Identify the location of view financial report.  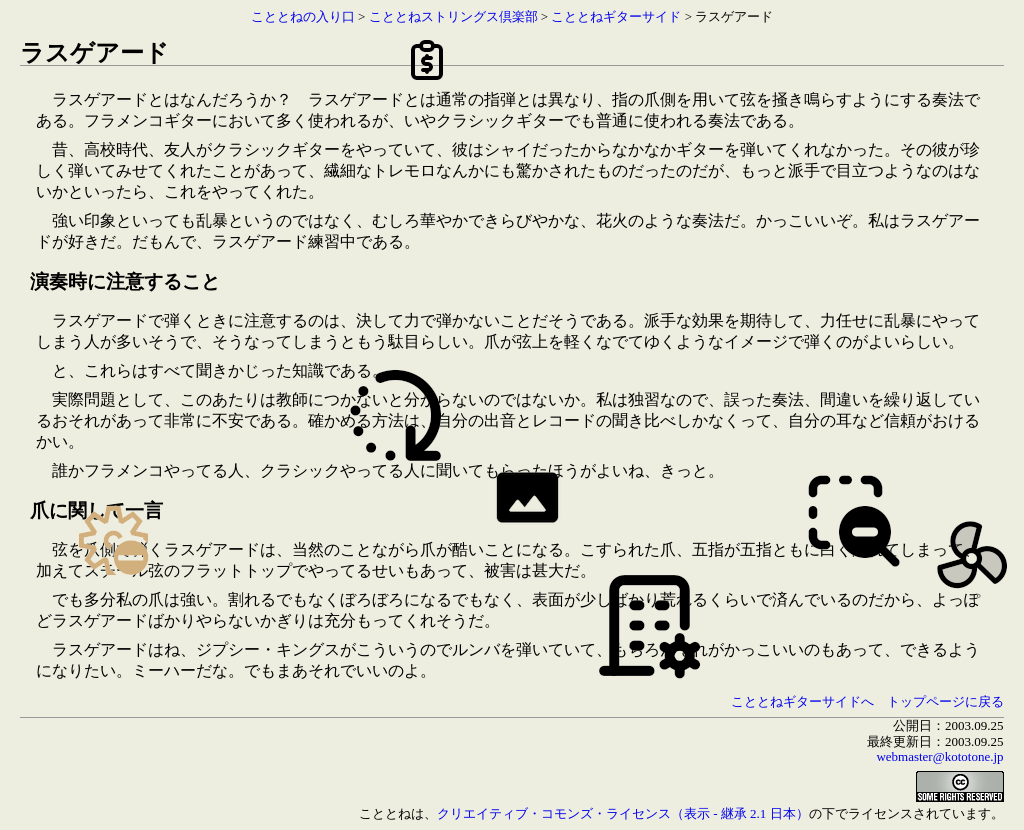
(427, 60).